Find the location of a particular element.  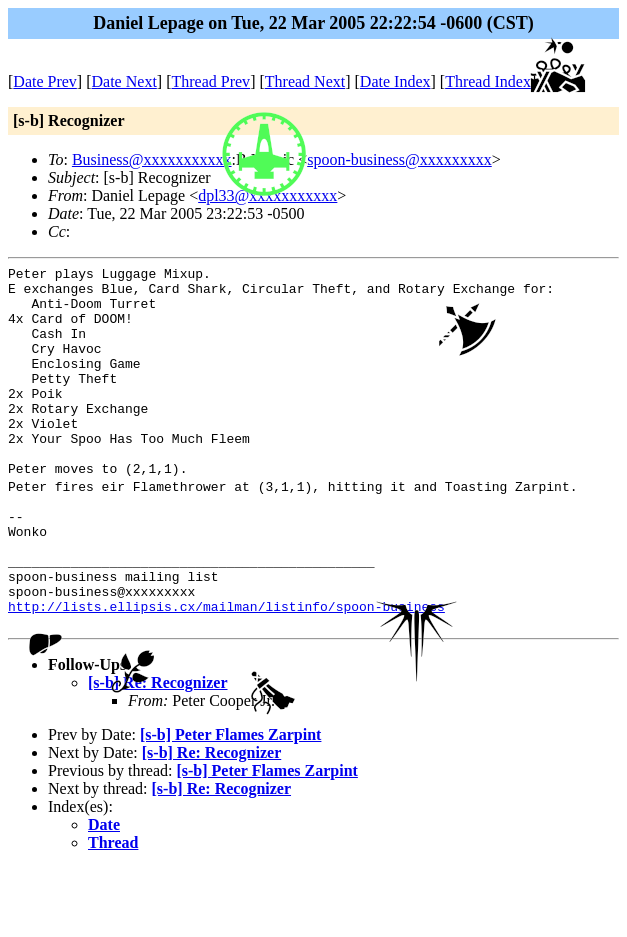

indicates a closed or dormant plant in a gardening game is located at coordinates (133, 672).